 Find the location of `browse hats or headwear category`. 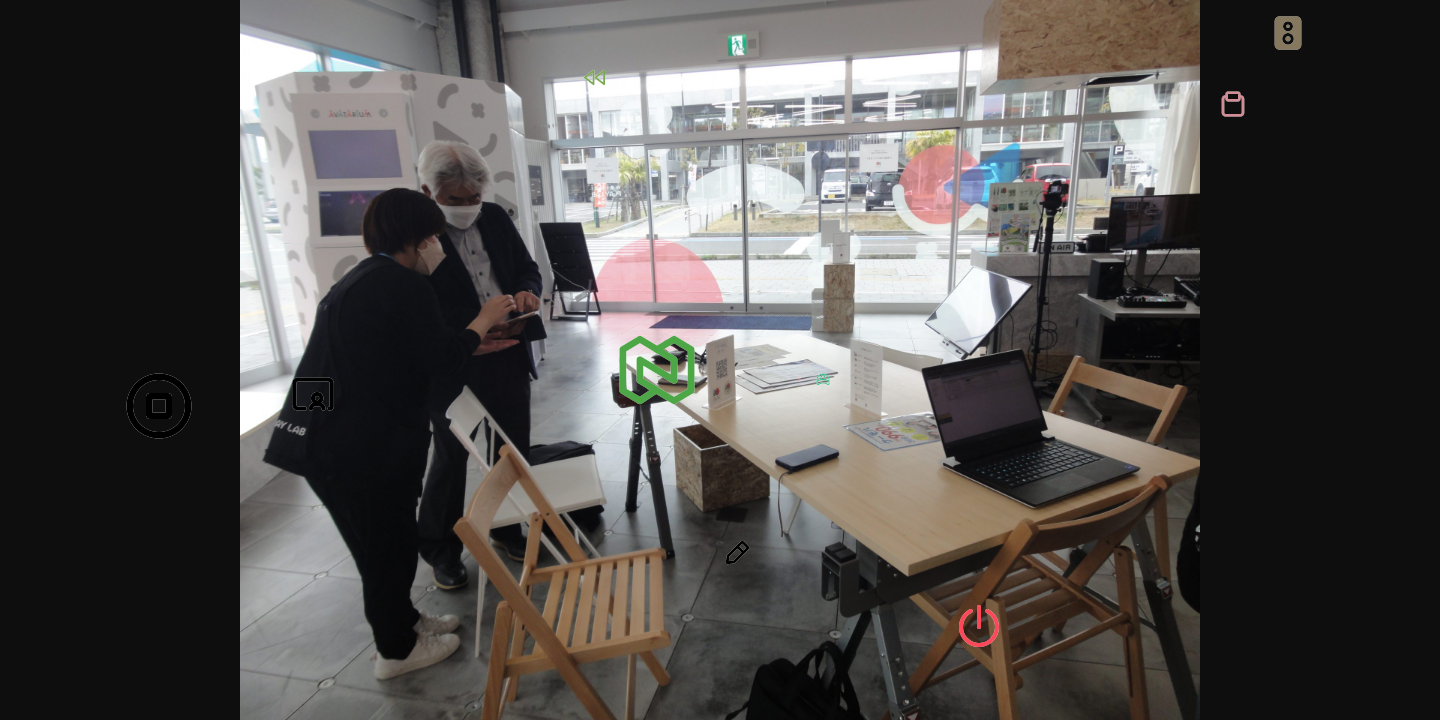

browse hats or headwear category is located at coordinates (823, 380).